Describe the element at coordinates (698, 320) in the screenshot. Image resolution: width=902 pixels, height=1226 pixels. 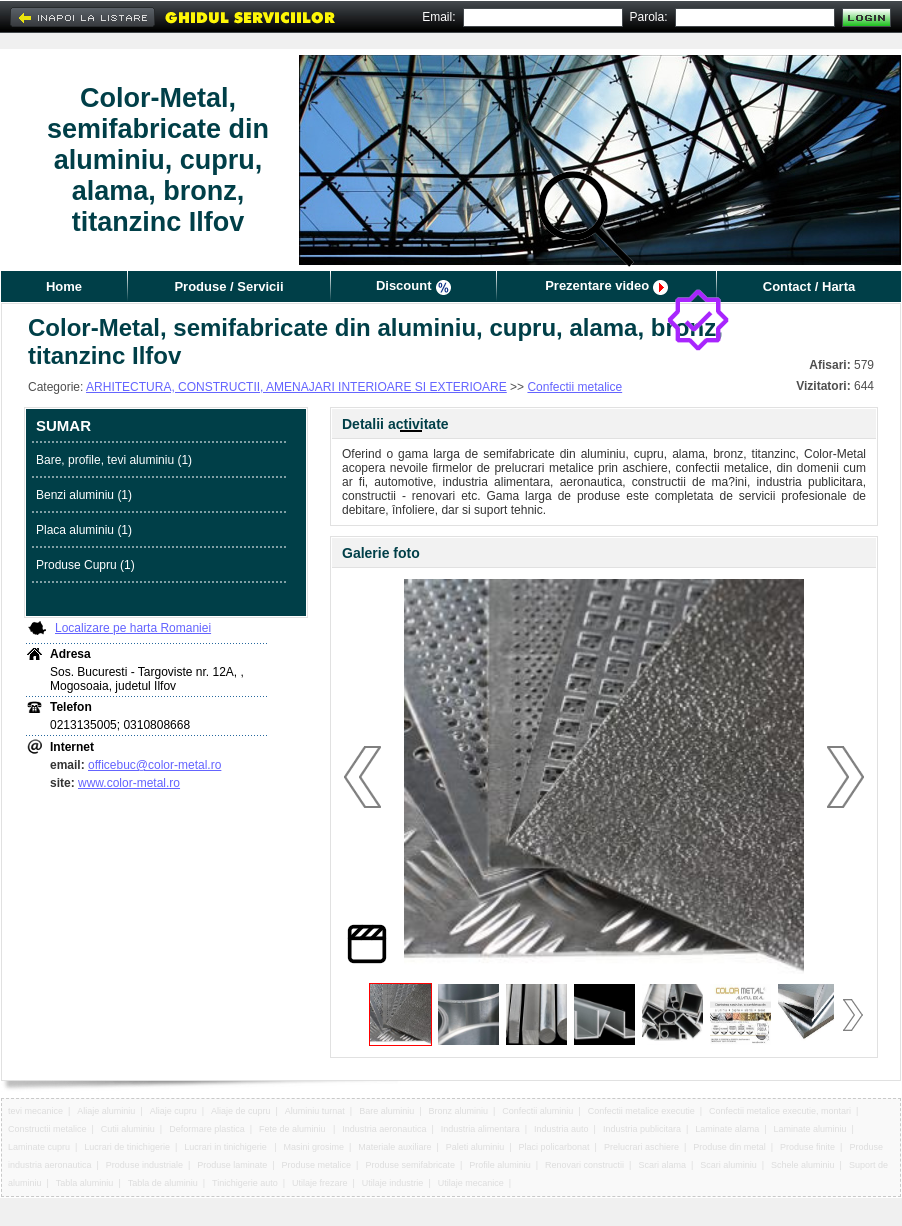
I see `indicates a verified or authenticated account` at that location.